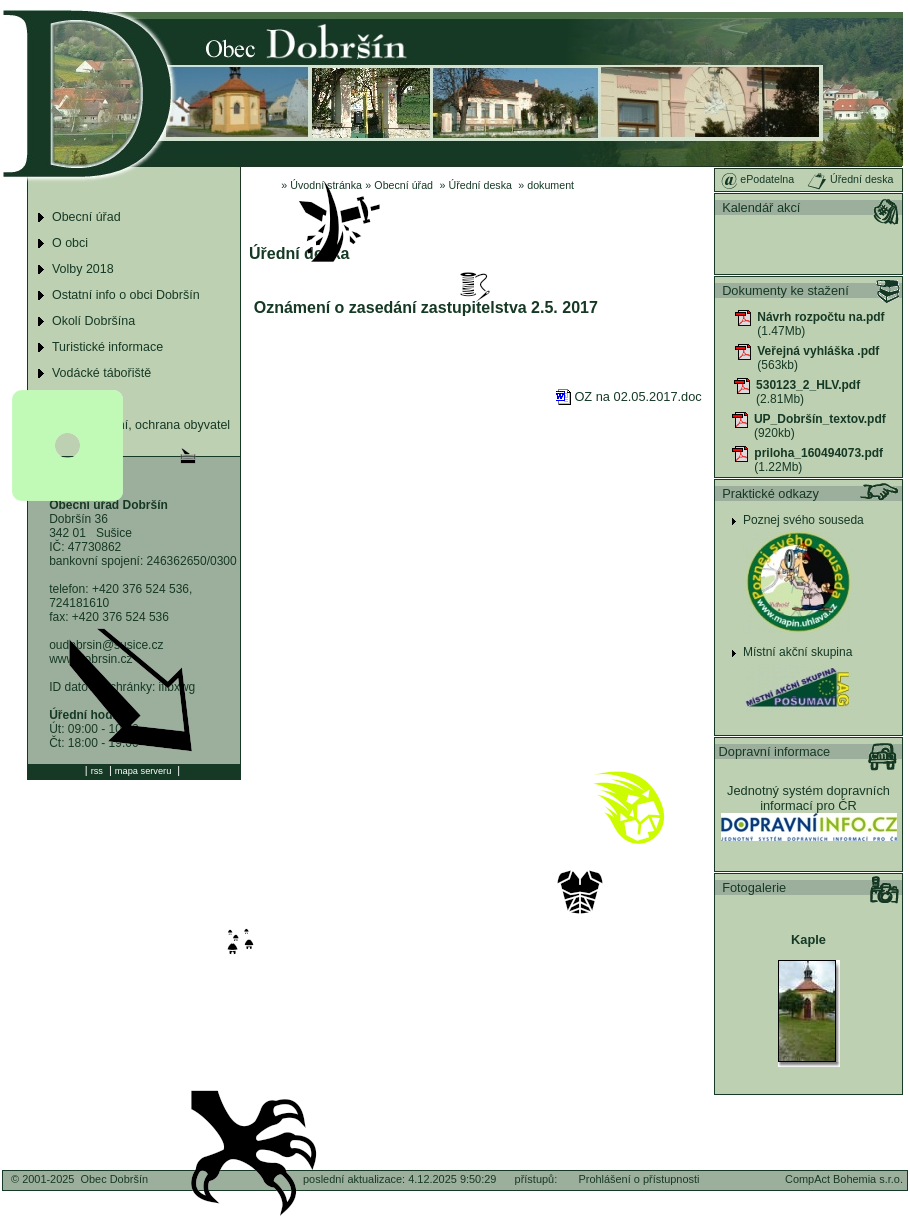 The width and height of the screenshot is (910, 1231). What do you see at coordinates (254, 1154) in the screenshot?
I see `select a beast or creature class in a game` at bounding box center [254, 1154].